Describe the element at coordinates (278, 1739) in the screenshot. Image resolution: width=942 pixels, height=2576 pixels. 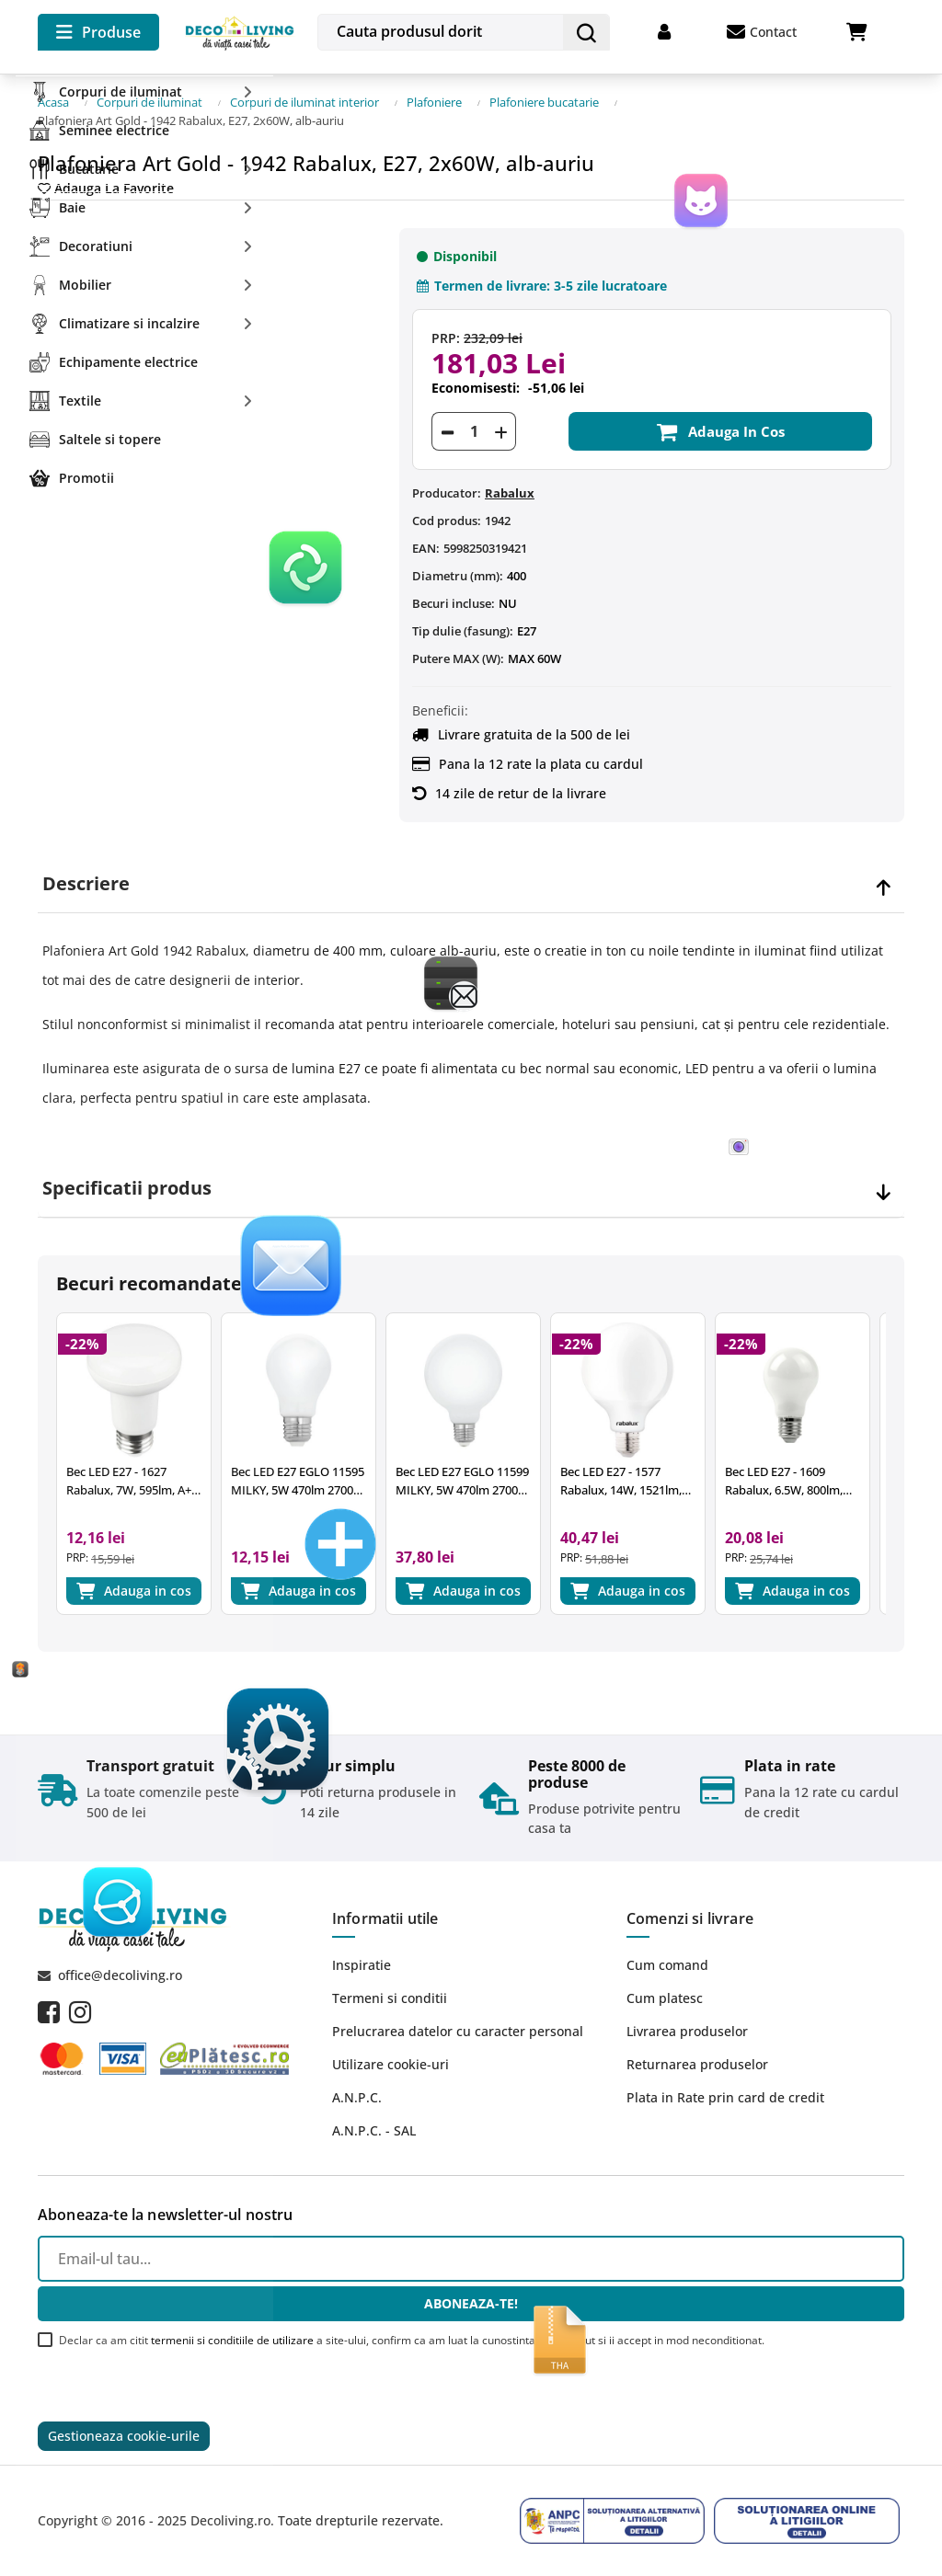
I see `open Steam client settings` at that location.